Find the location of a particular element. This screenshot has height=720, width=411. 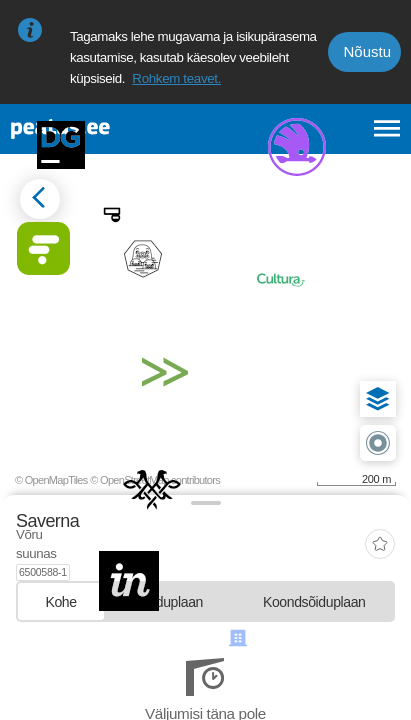

open InVision app is located at coordinates (129, 581).